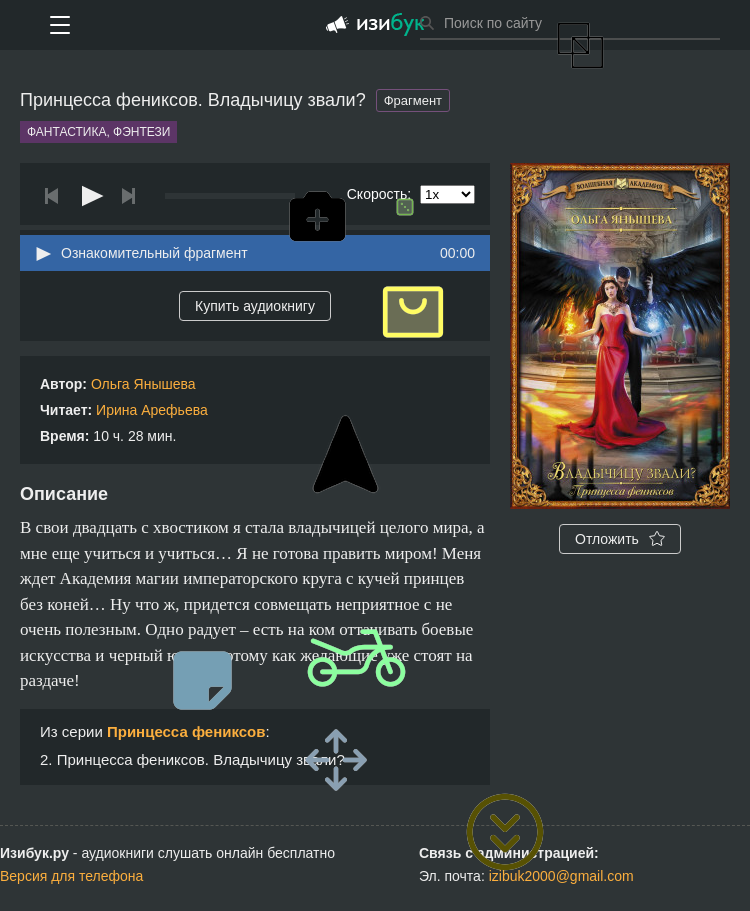 The height and width of the screenshot is (911, 750). I want to click on start navigation to destination, so click(345, 453).